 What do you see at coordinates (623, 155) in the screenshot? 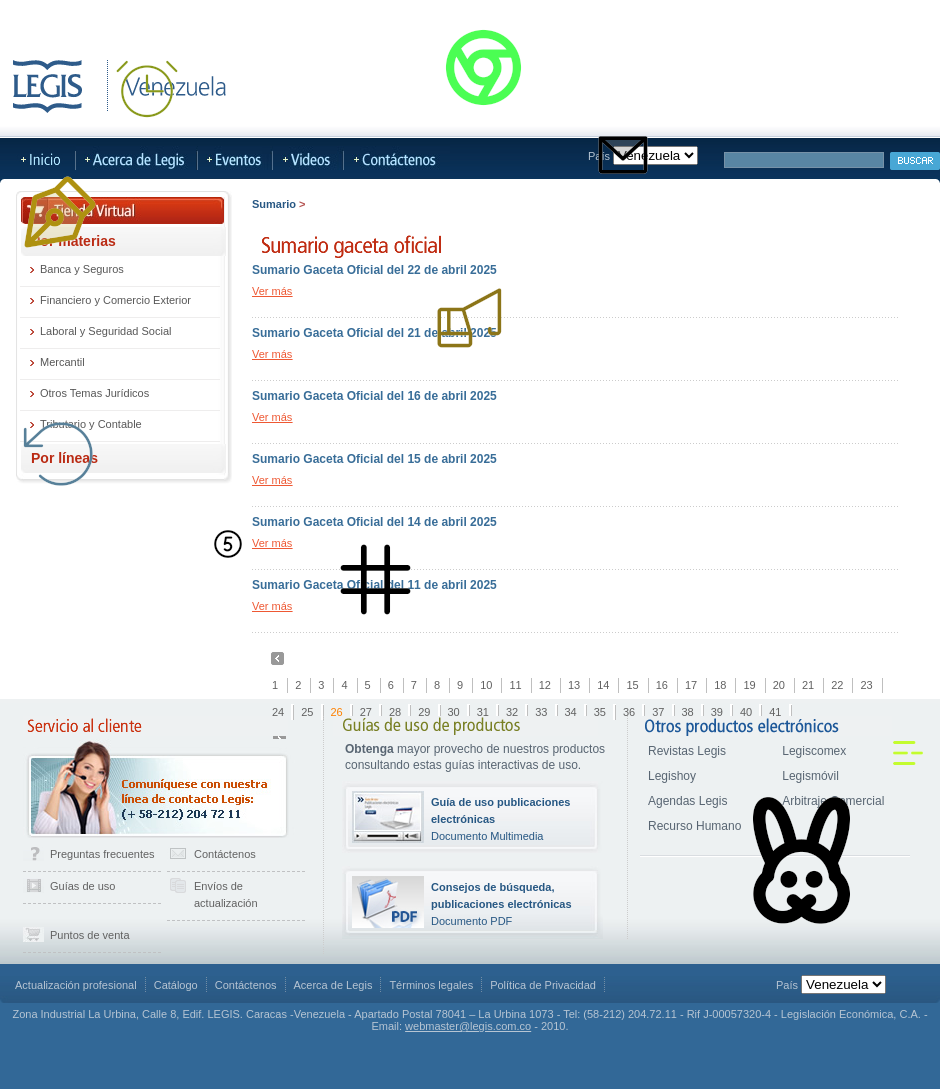
I see `open your inbox or email` at bounding box center [623, 155].